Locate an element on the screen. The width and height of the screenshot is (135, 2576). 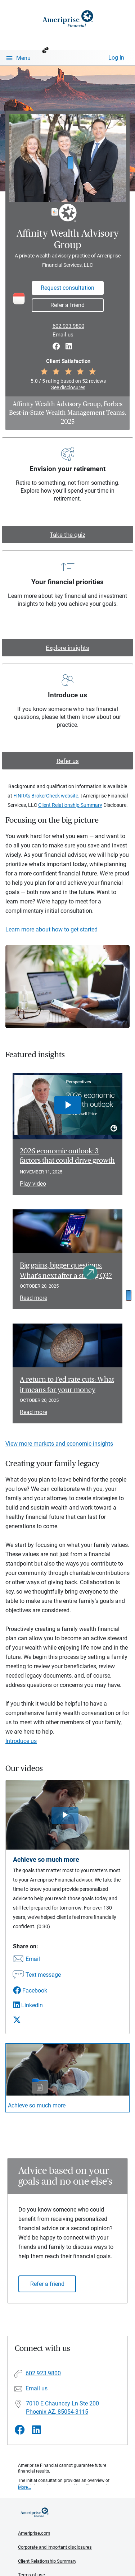
empty calendar placeholder icon is located at coordinates (19, 298).